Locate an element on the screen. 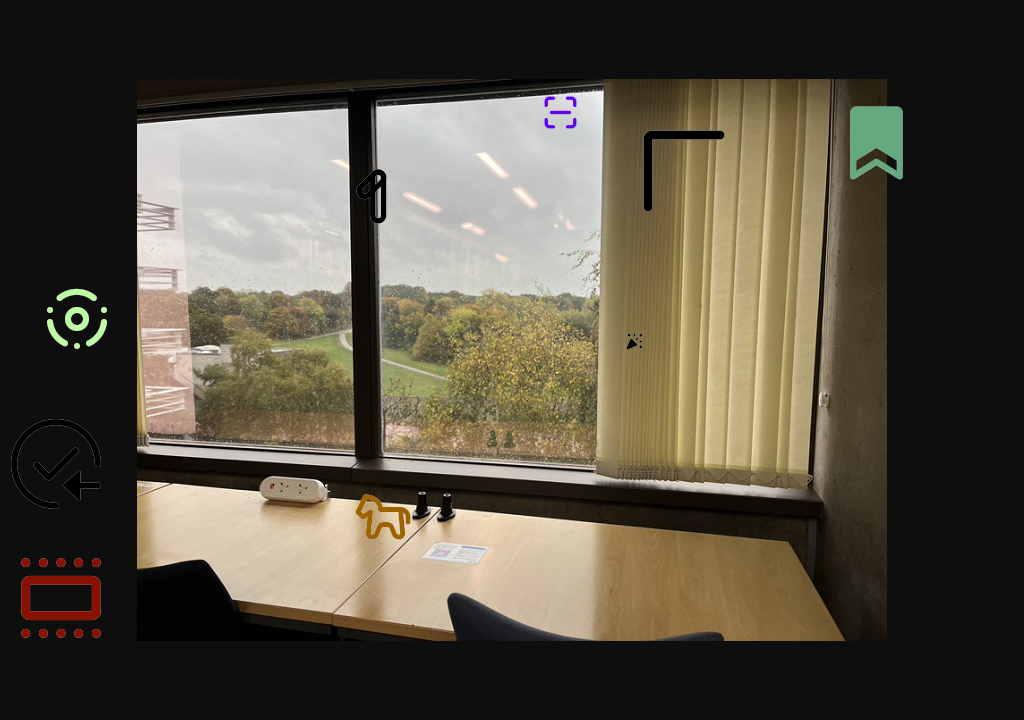 The image size is (1024, 720). scan a barcode or QR code is located at coordinates (560, 112).